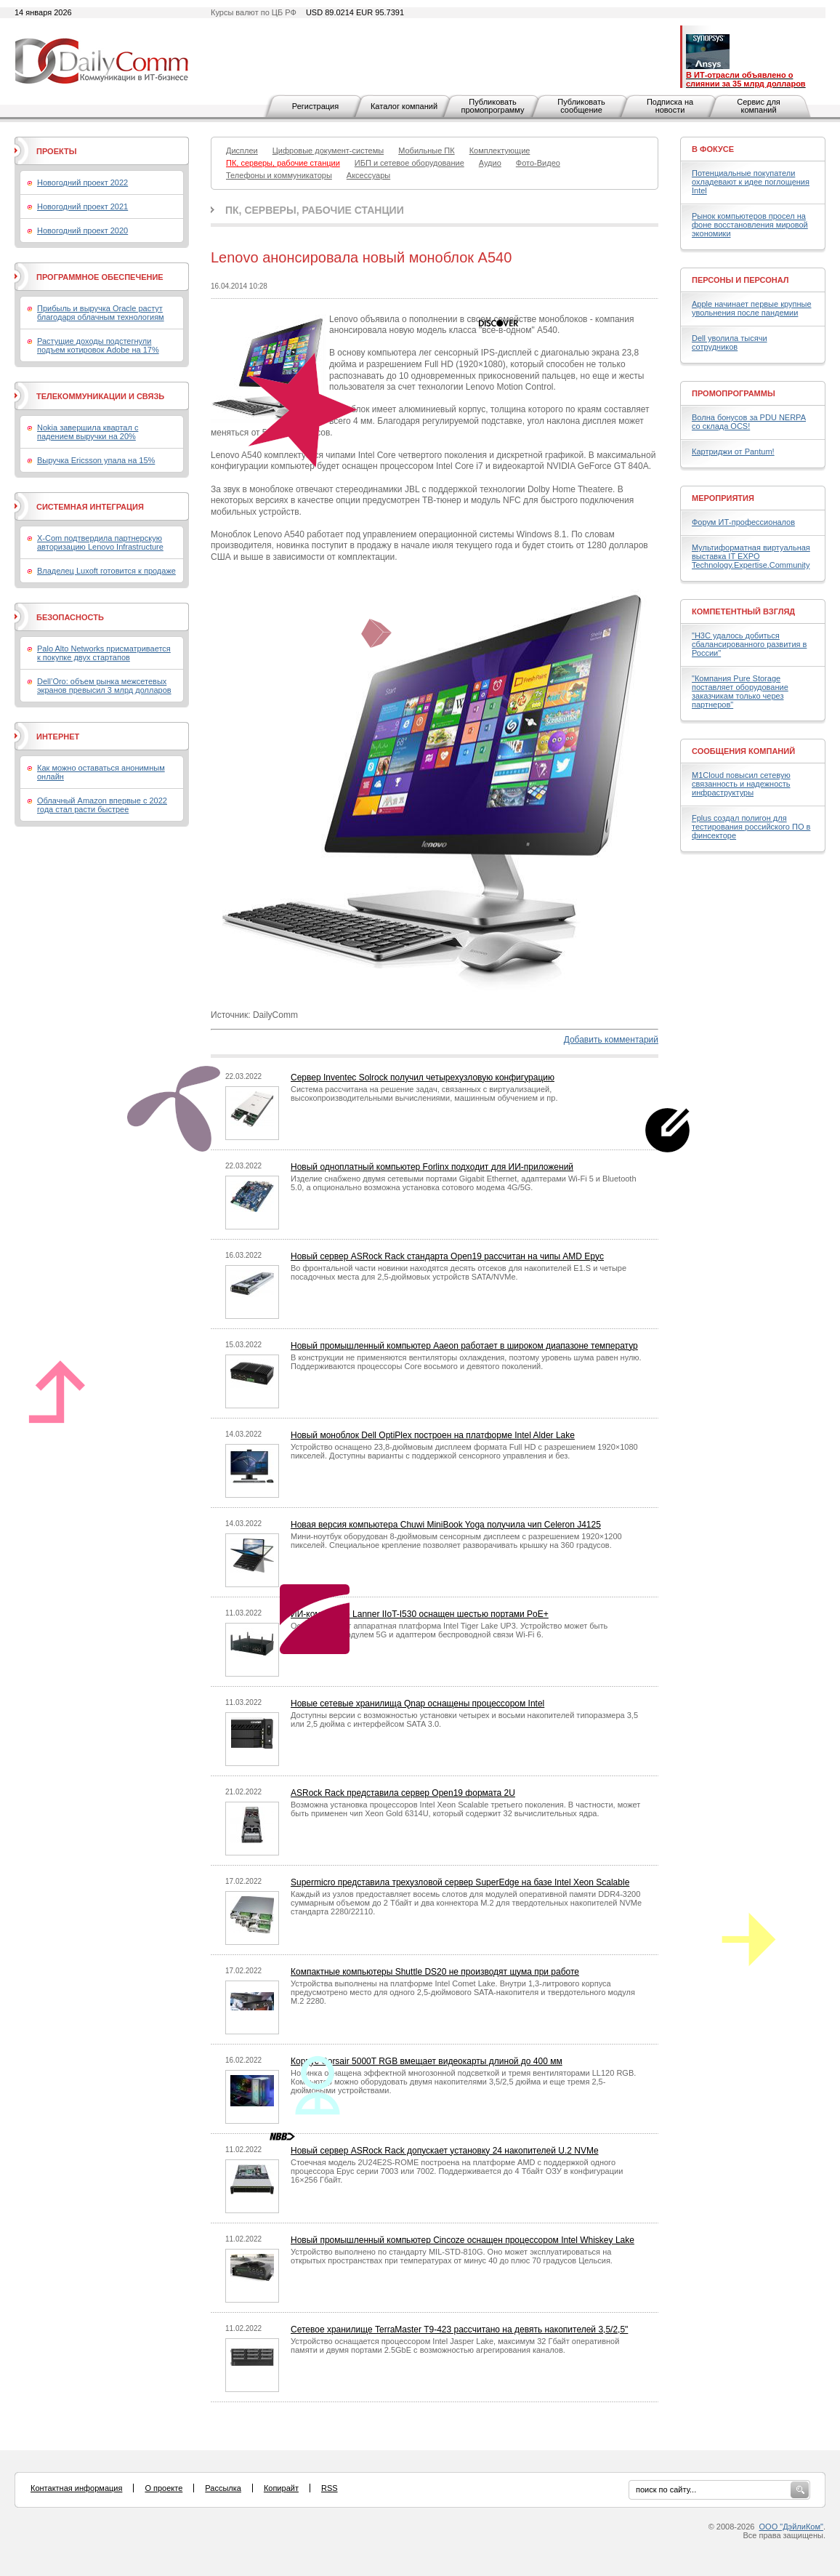  Describe the element at coordinates (56, 1395) in the screenshot. I see `turn right then continue forward` at that location.